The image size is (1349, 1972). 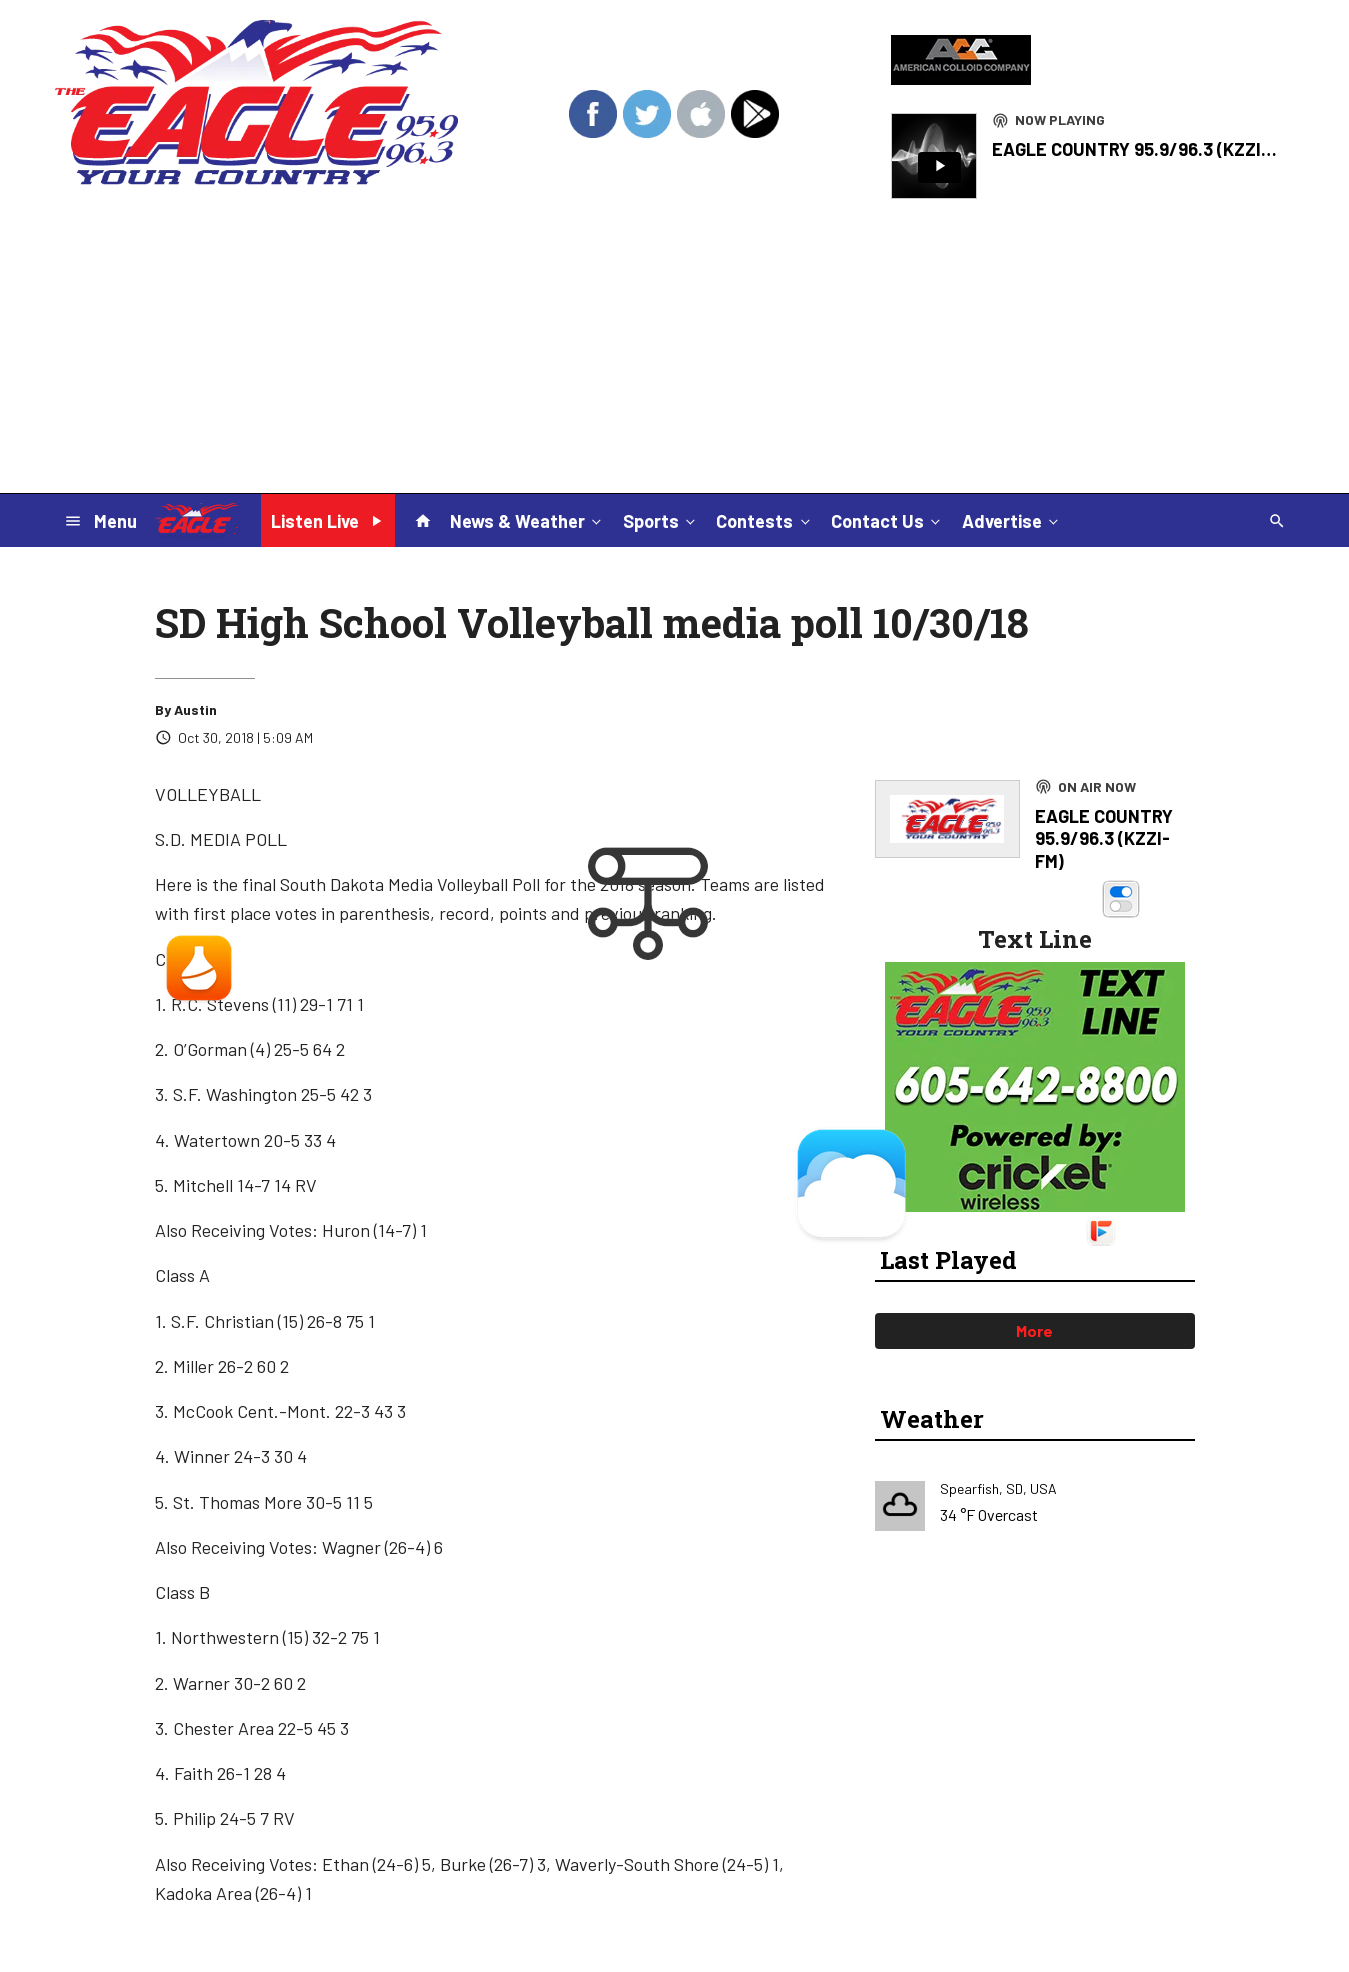 What do you see at coordinates (199, 968) in the screenshot?
I see `open Giara Reddit client app` at bounding box center [199, 968].